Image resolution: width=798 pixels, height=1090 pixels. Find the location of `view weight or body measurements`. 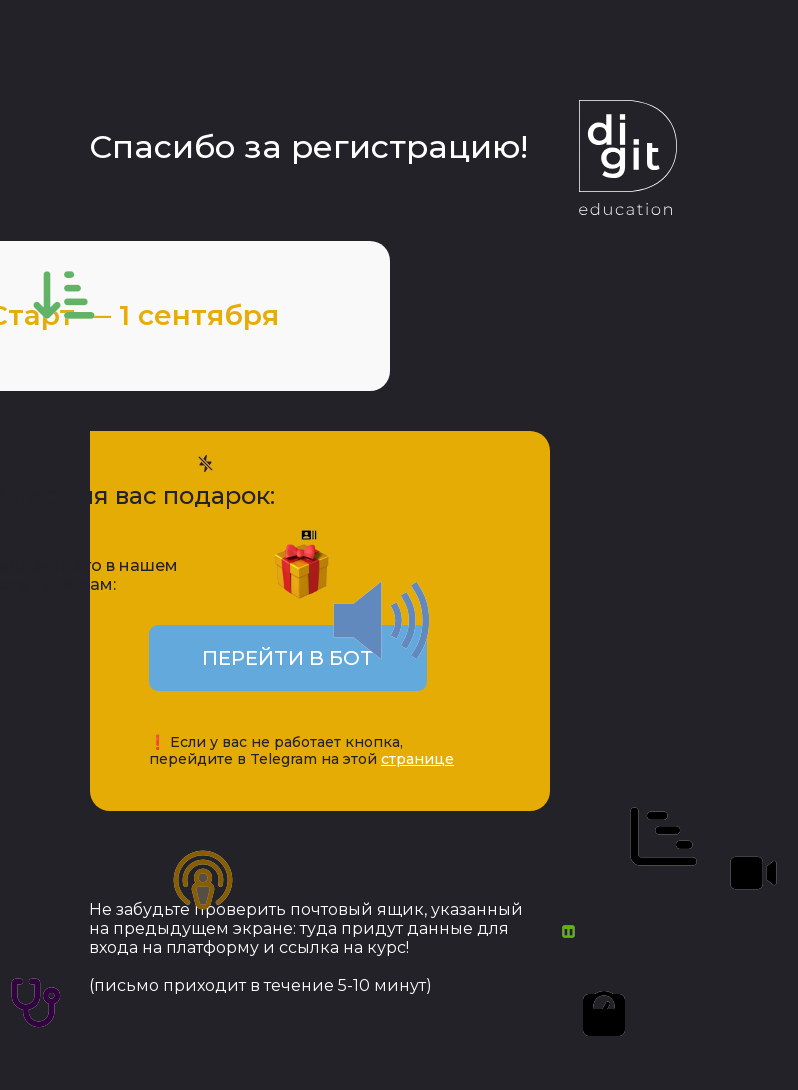

view weight or body measurements is located at coordinates (604, 1015).